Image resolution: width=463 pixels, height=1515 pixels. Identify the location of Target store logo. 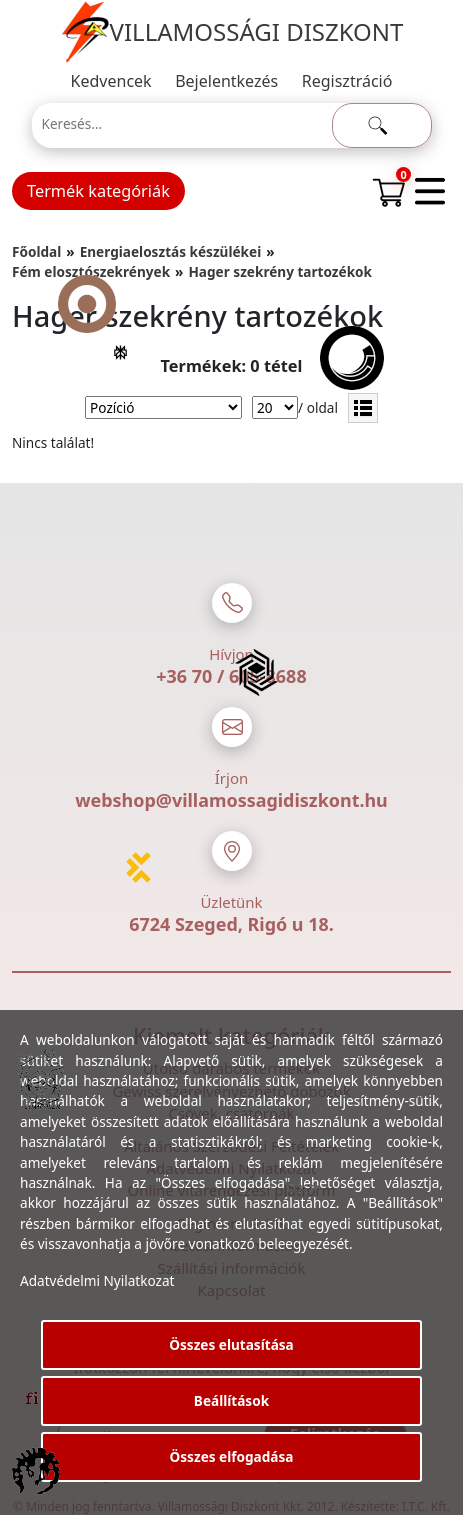
(87, 304).